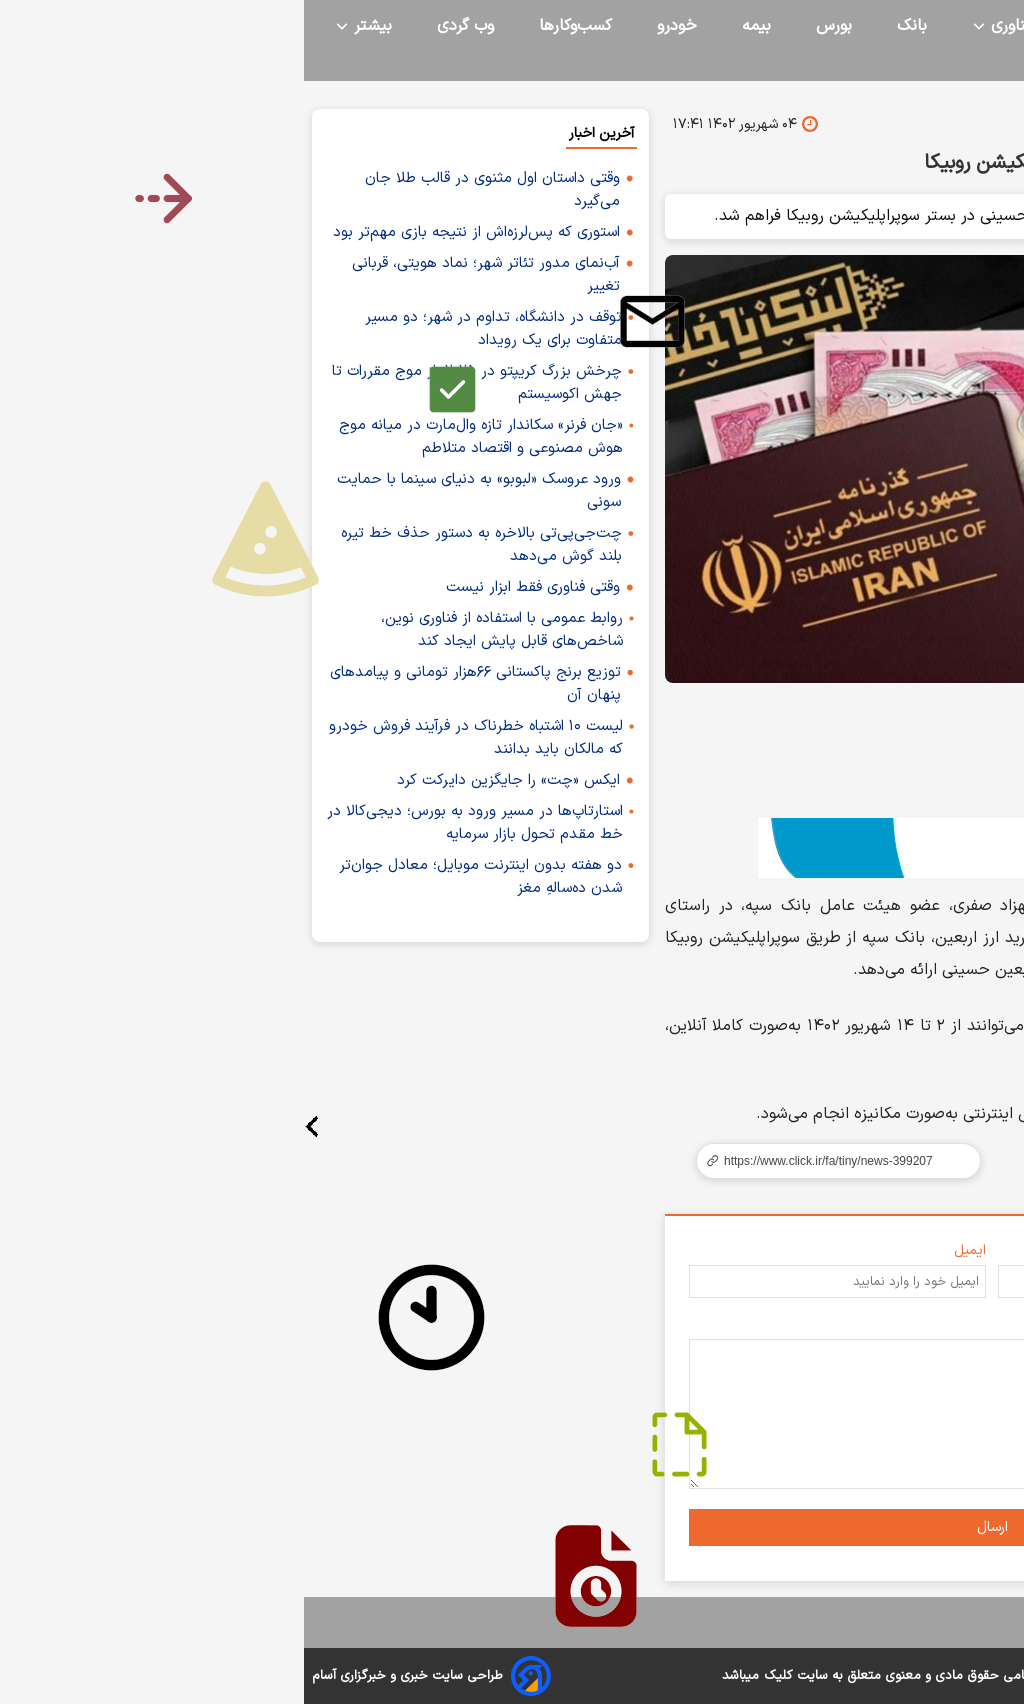  What do you see at coordinates (452, 389) in the screenshot?
I see `a selected or checked item` at bounding box center [452, 389].